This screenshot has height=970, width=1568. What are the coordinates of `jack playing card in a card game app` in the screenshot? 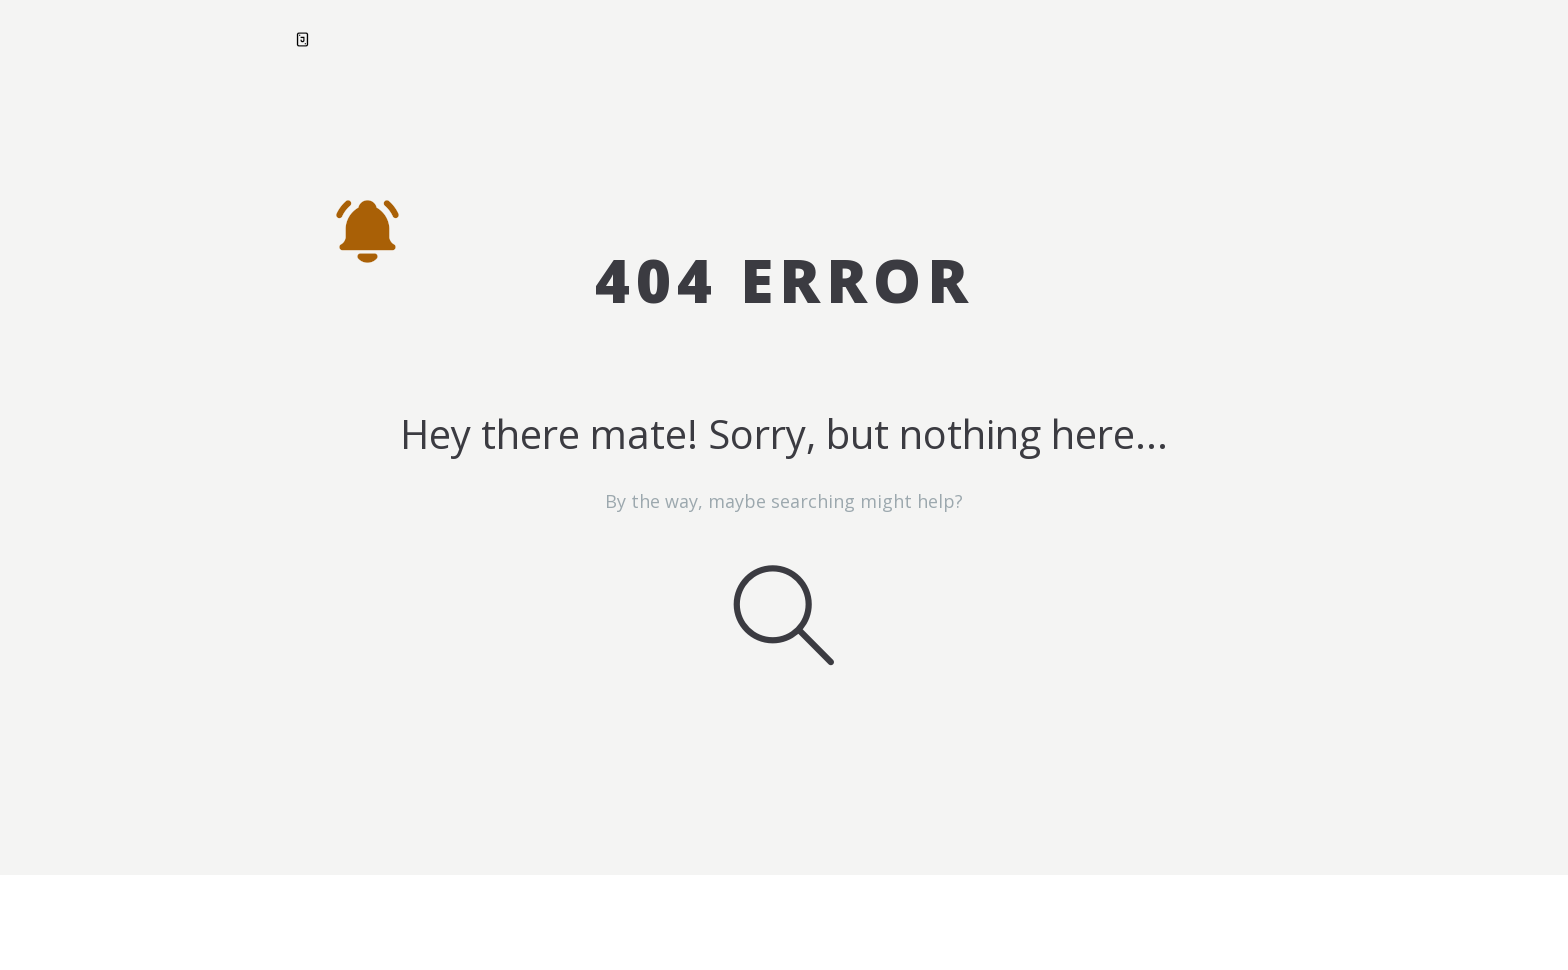 It's located at (302, 39).